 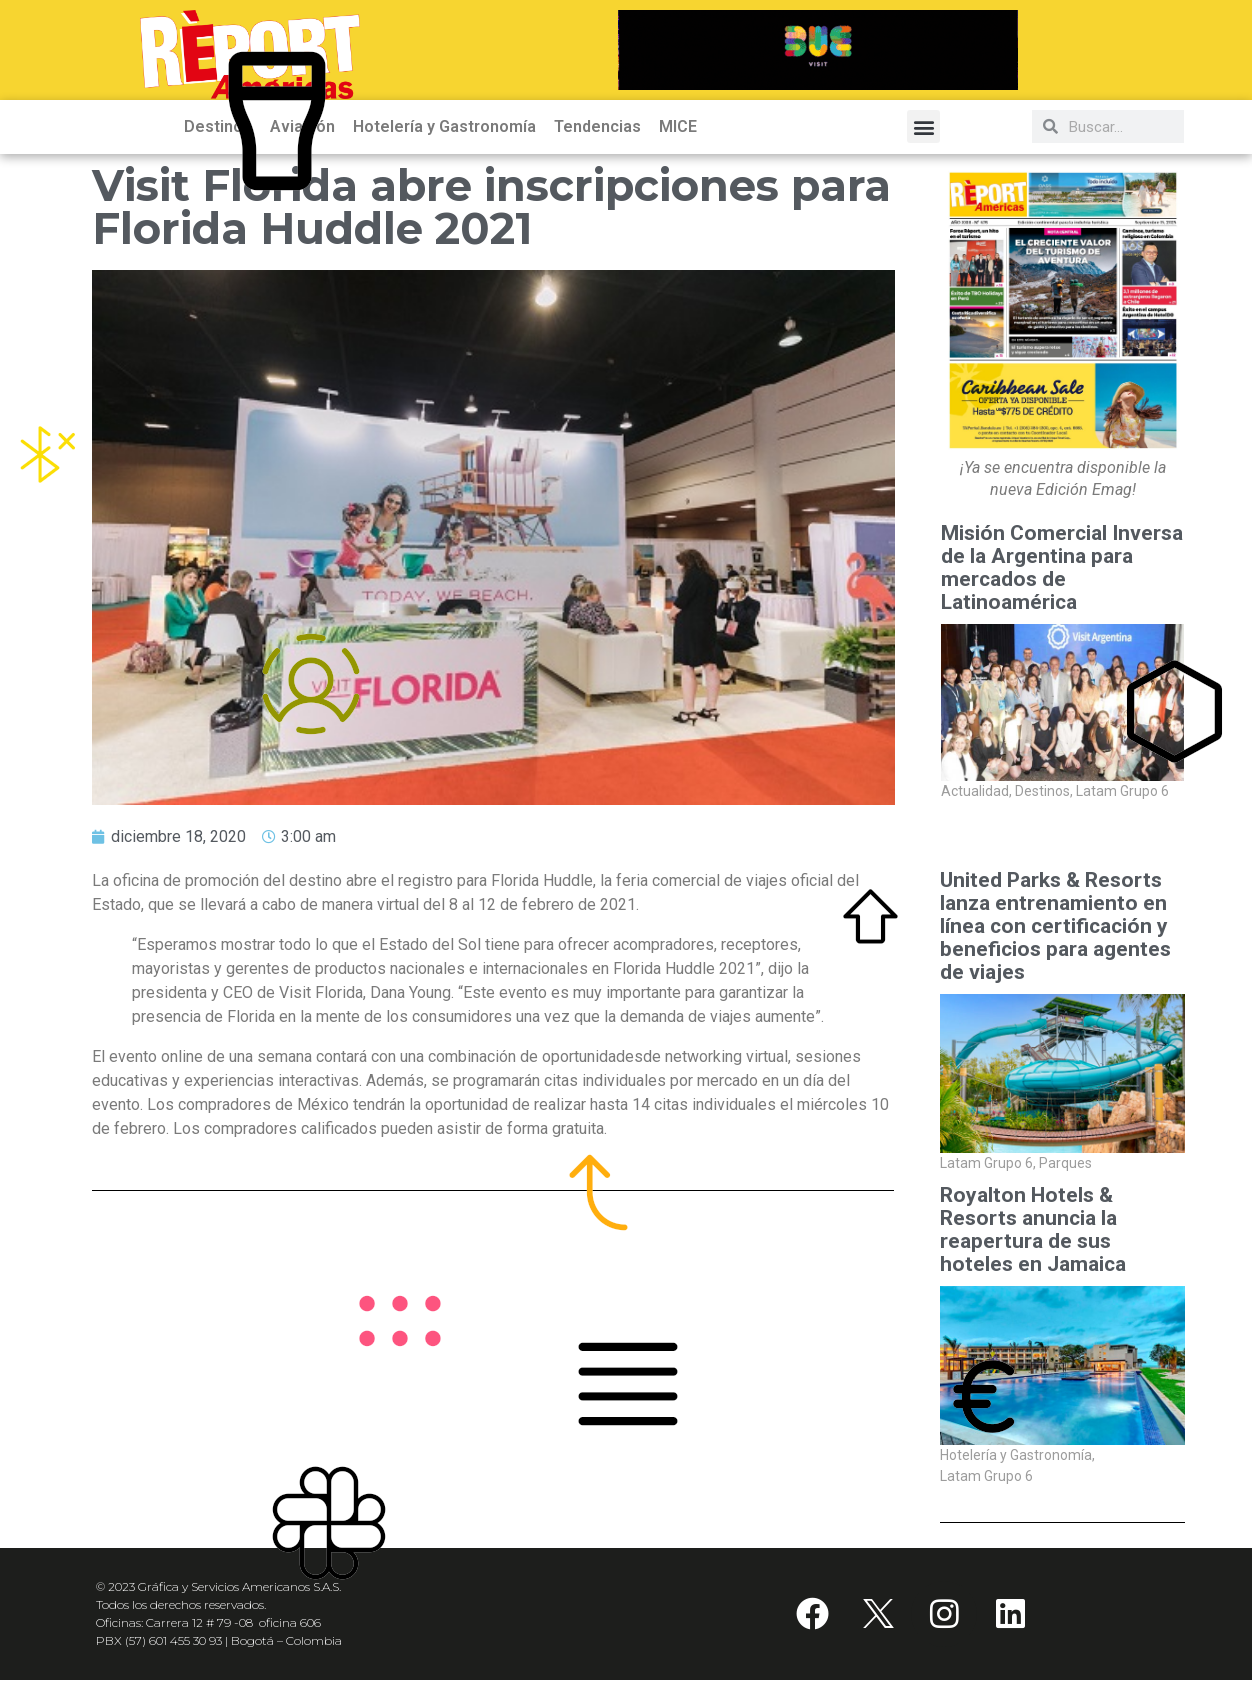 I want to click on browse nearby bars or pubs, so click(x=277, y=121).